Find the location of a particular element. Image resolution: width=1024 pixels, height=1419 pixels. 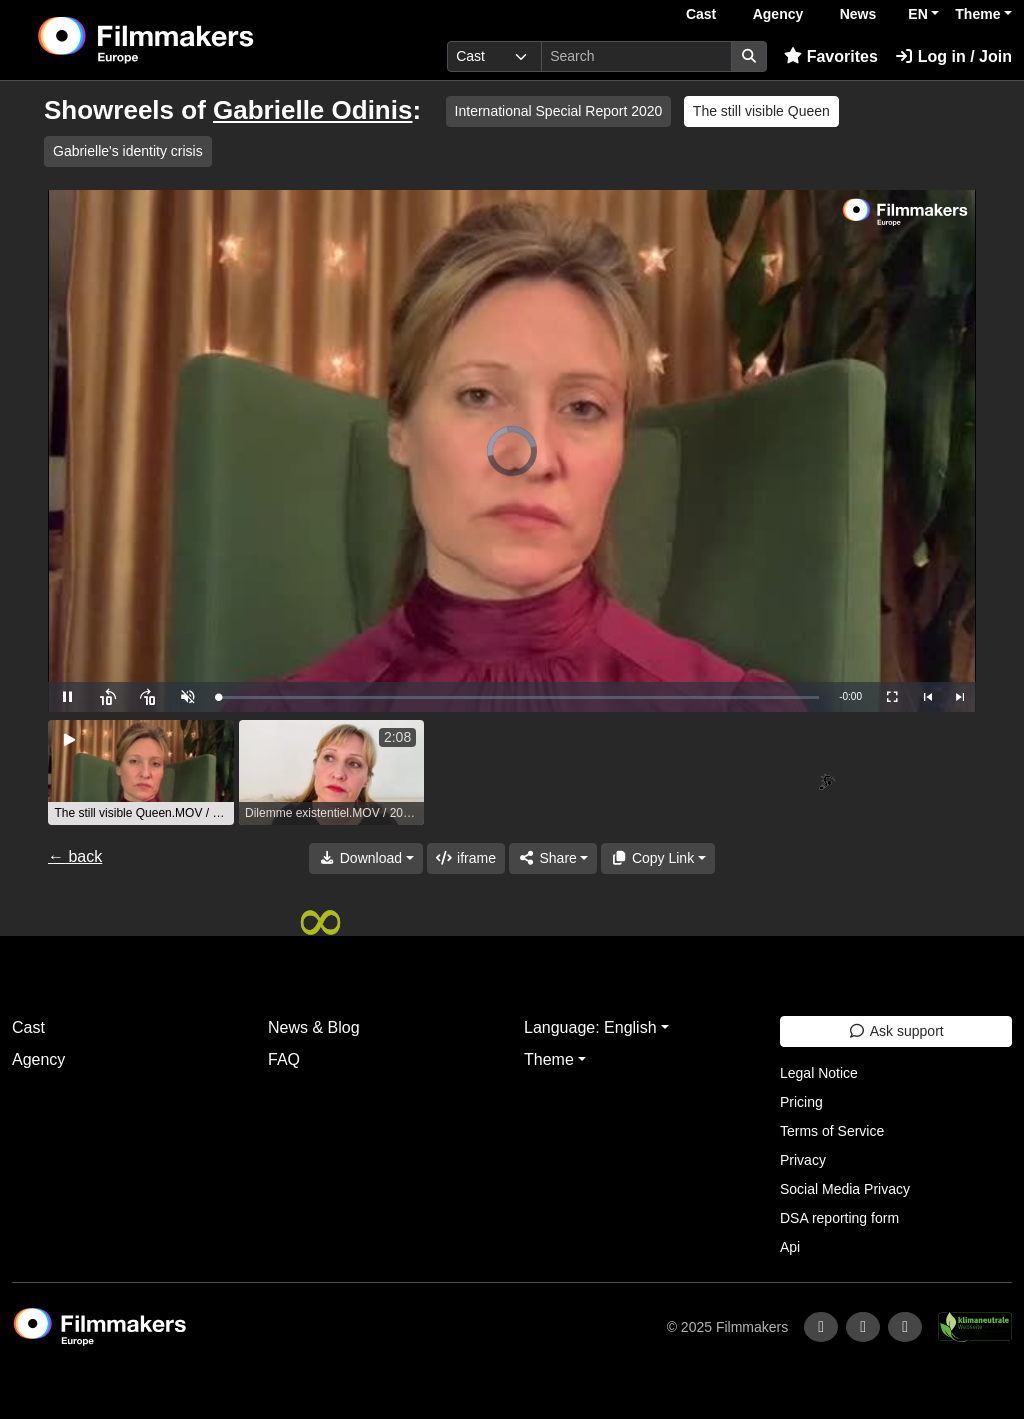

equip a magic staff or wand is located at coordinates (827, 781).